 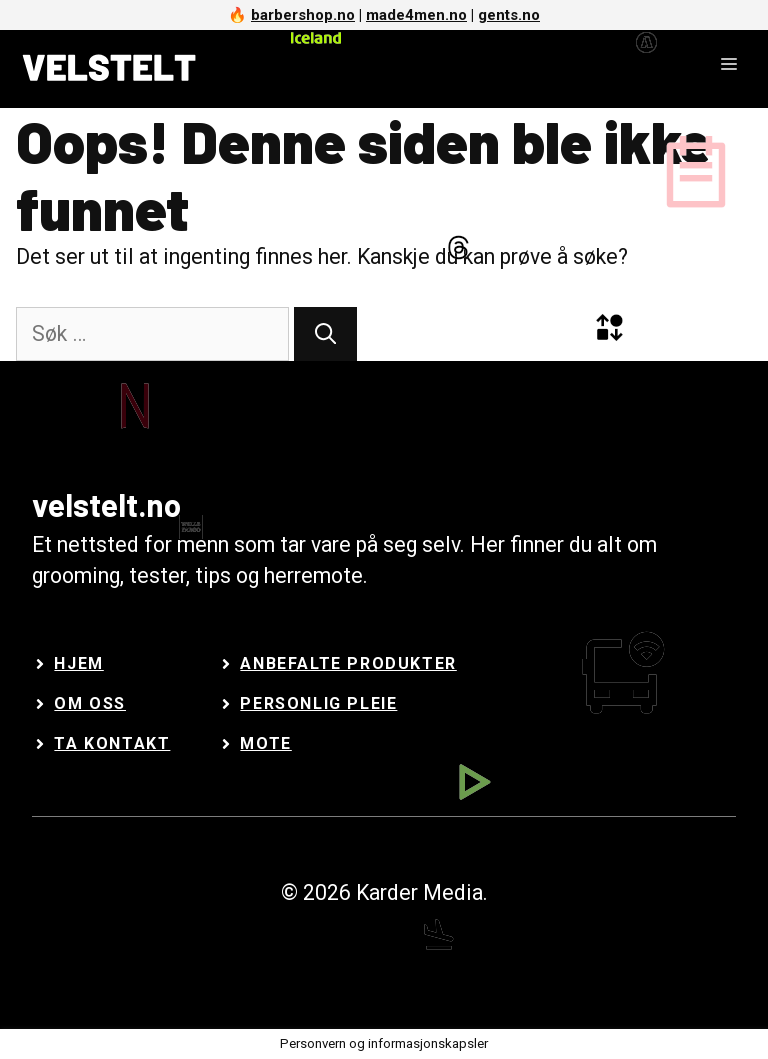 I want to click on Iceland grocery store brand logo, so click(x=316, y=38).